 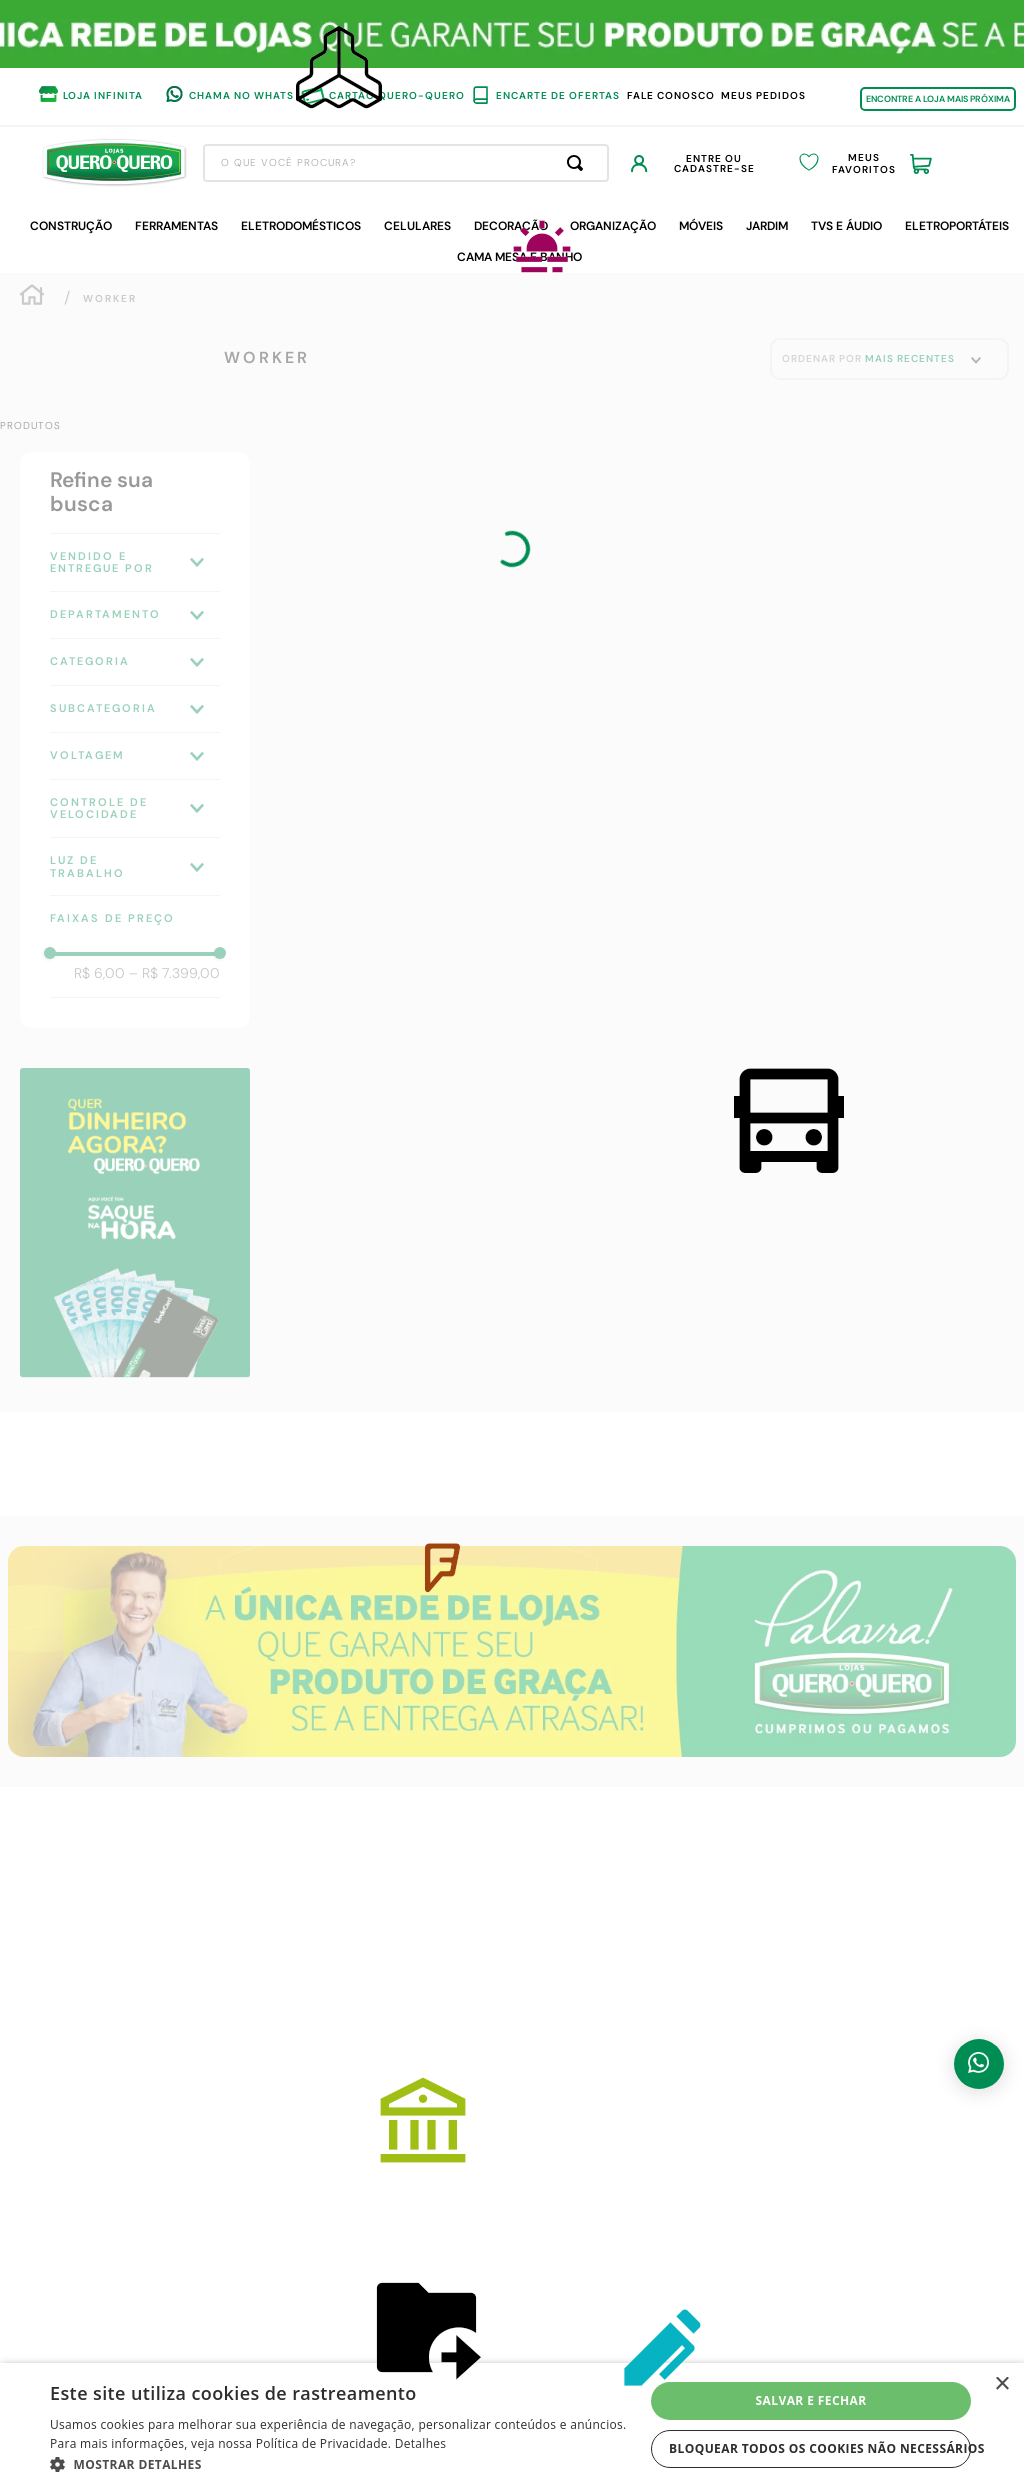 What do you see at coordinates (442, 1567) in the screenshot?
I see `open foursquare app` at bounding box center [442, 1567].